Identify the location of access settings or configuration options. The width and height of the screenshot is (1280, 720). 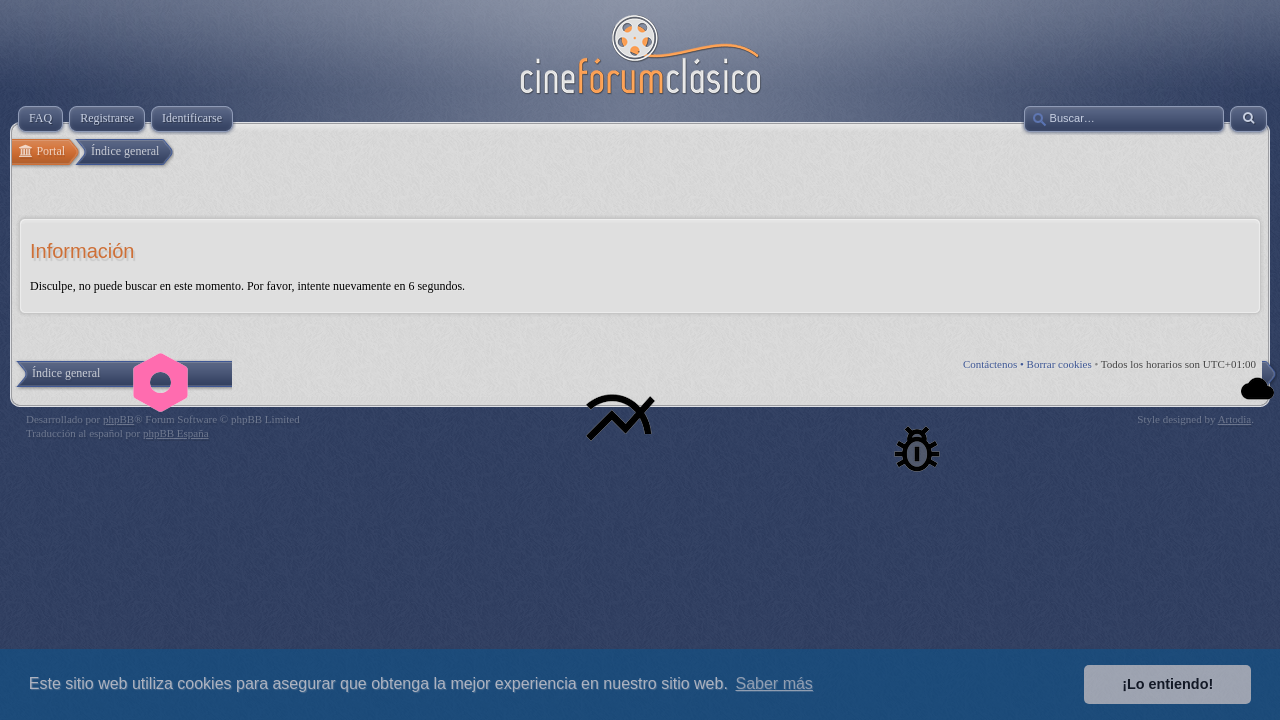
(160, 382).